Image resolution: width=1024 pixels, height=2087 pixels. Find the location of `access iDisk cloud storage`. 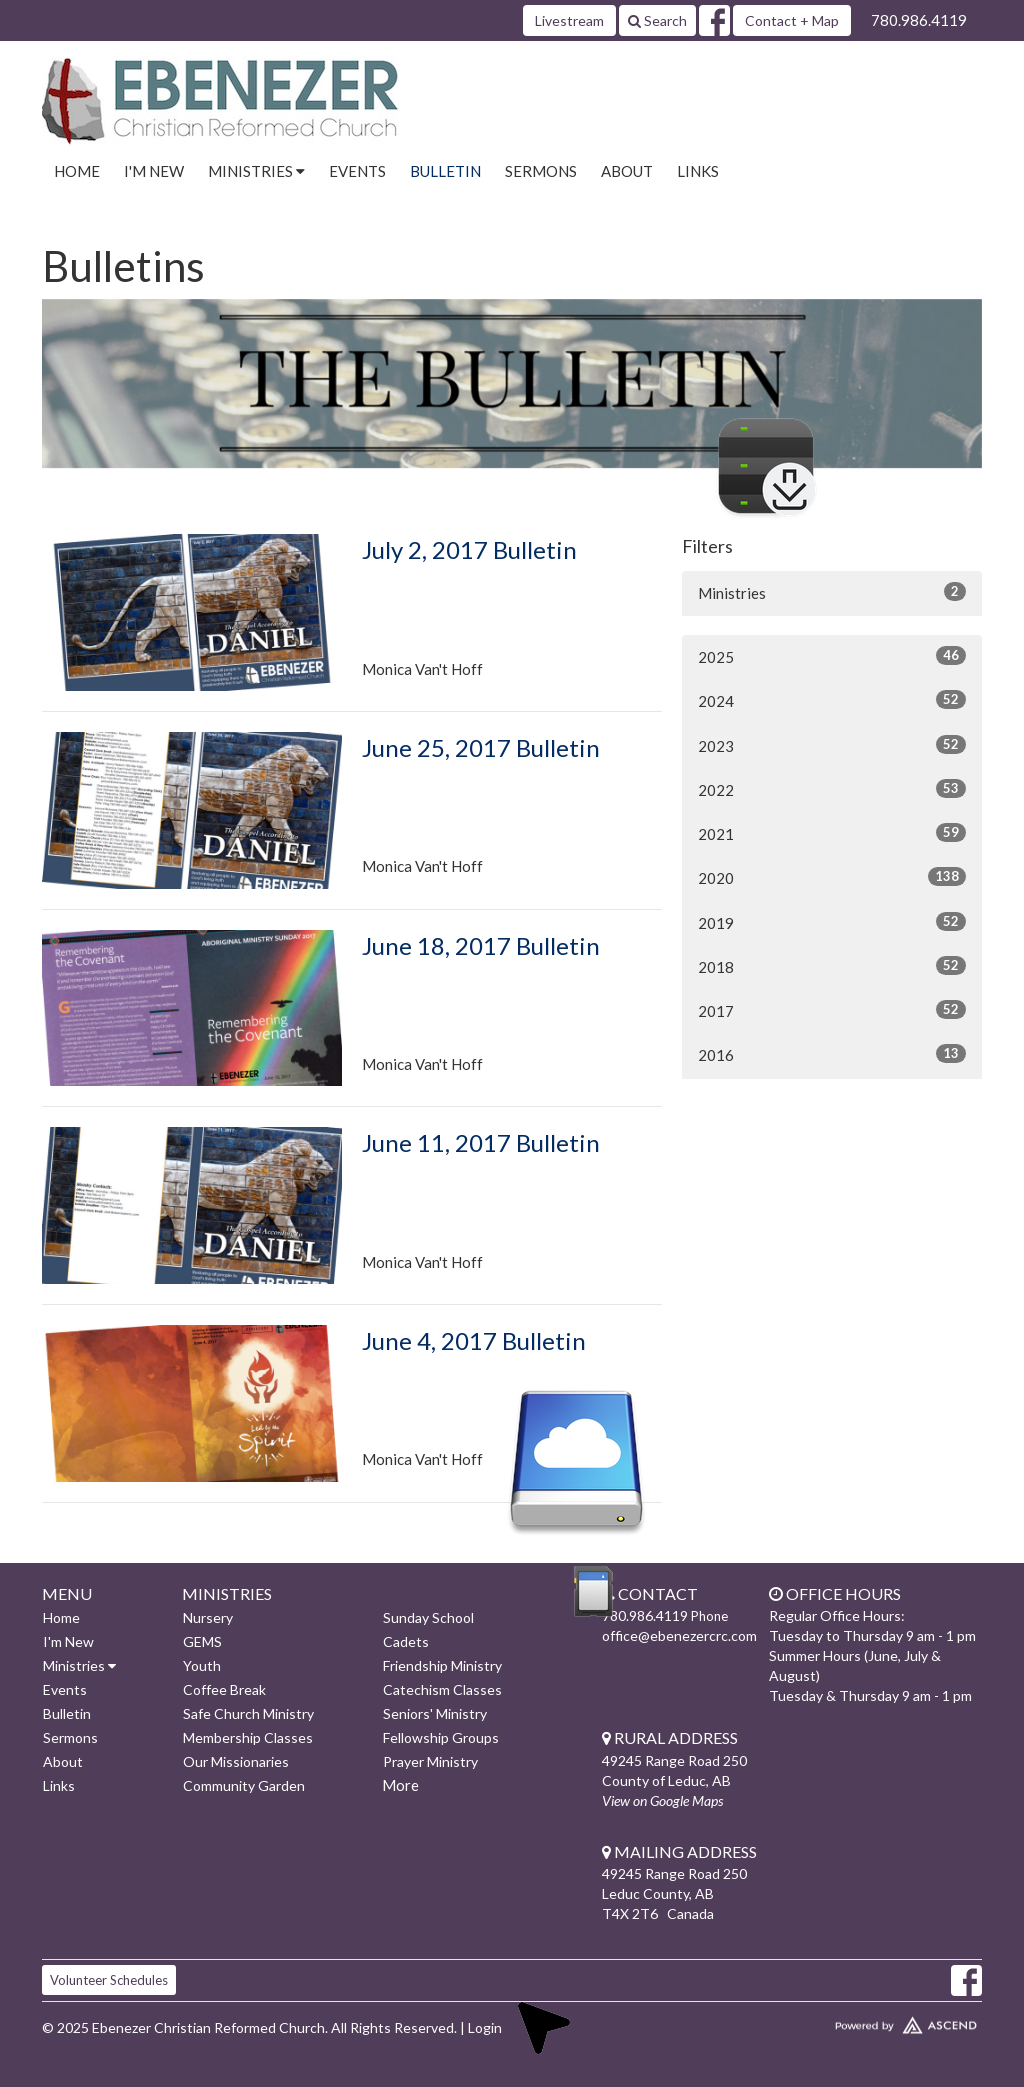

access iDisk cloud storage is located at coordinates (576, 1462).